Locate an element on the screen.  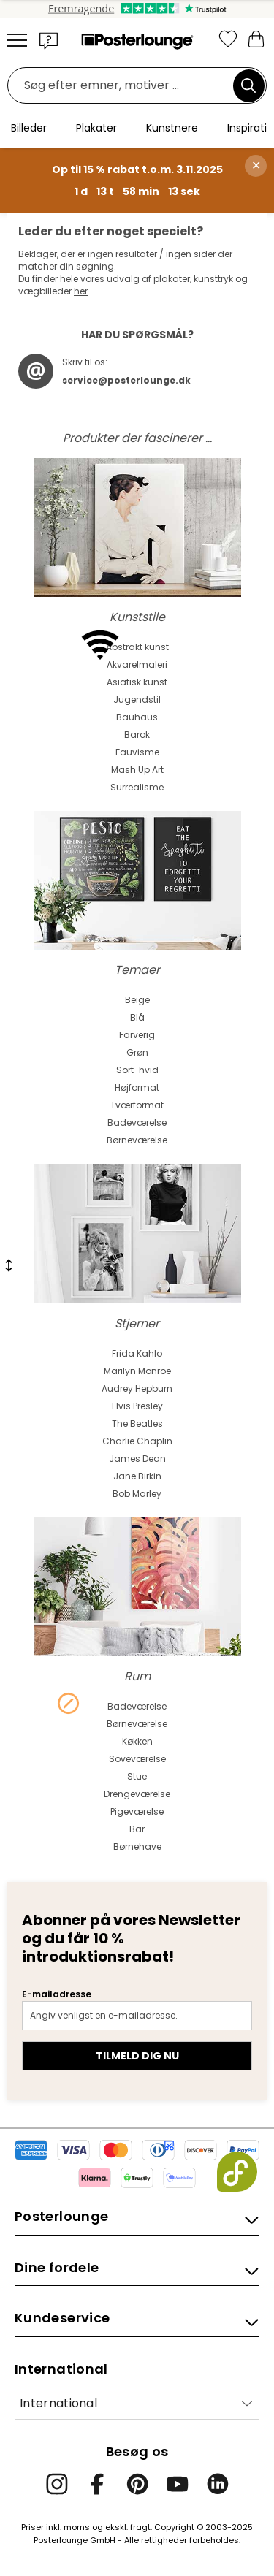
capture a screenshot is located at coordinates (169, 2145).